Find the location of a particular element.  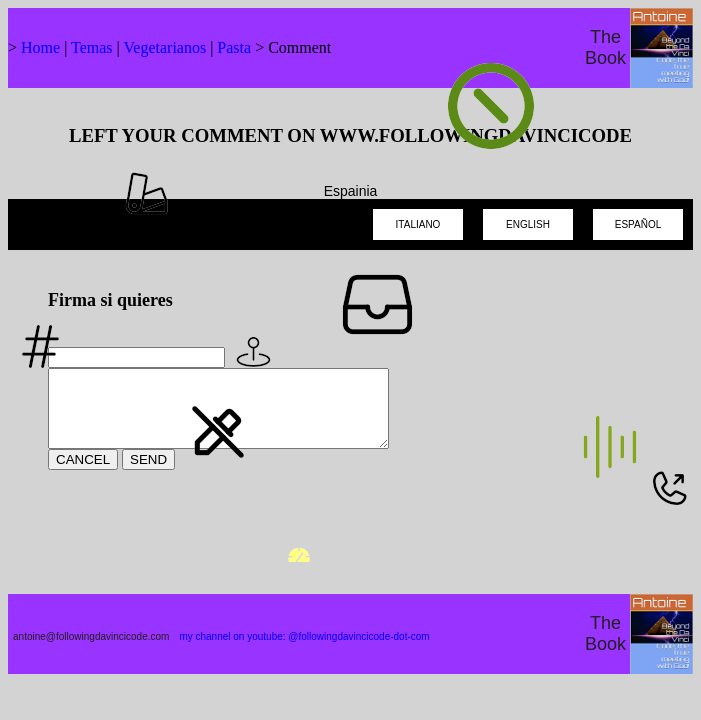

indicates an outgoing call is located at coordinates (670, 487).